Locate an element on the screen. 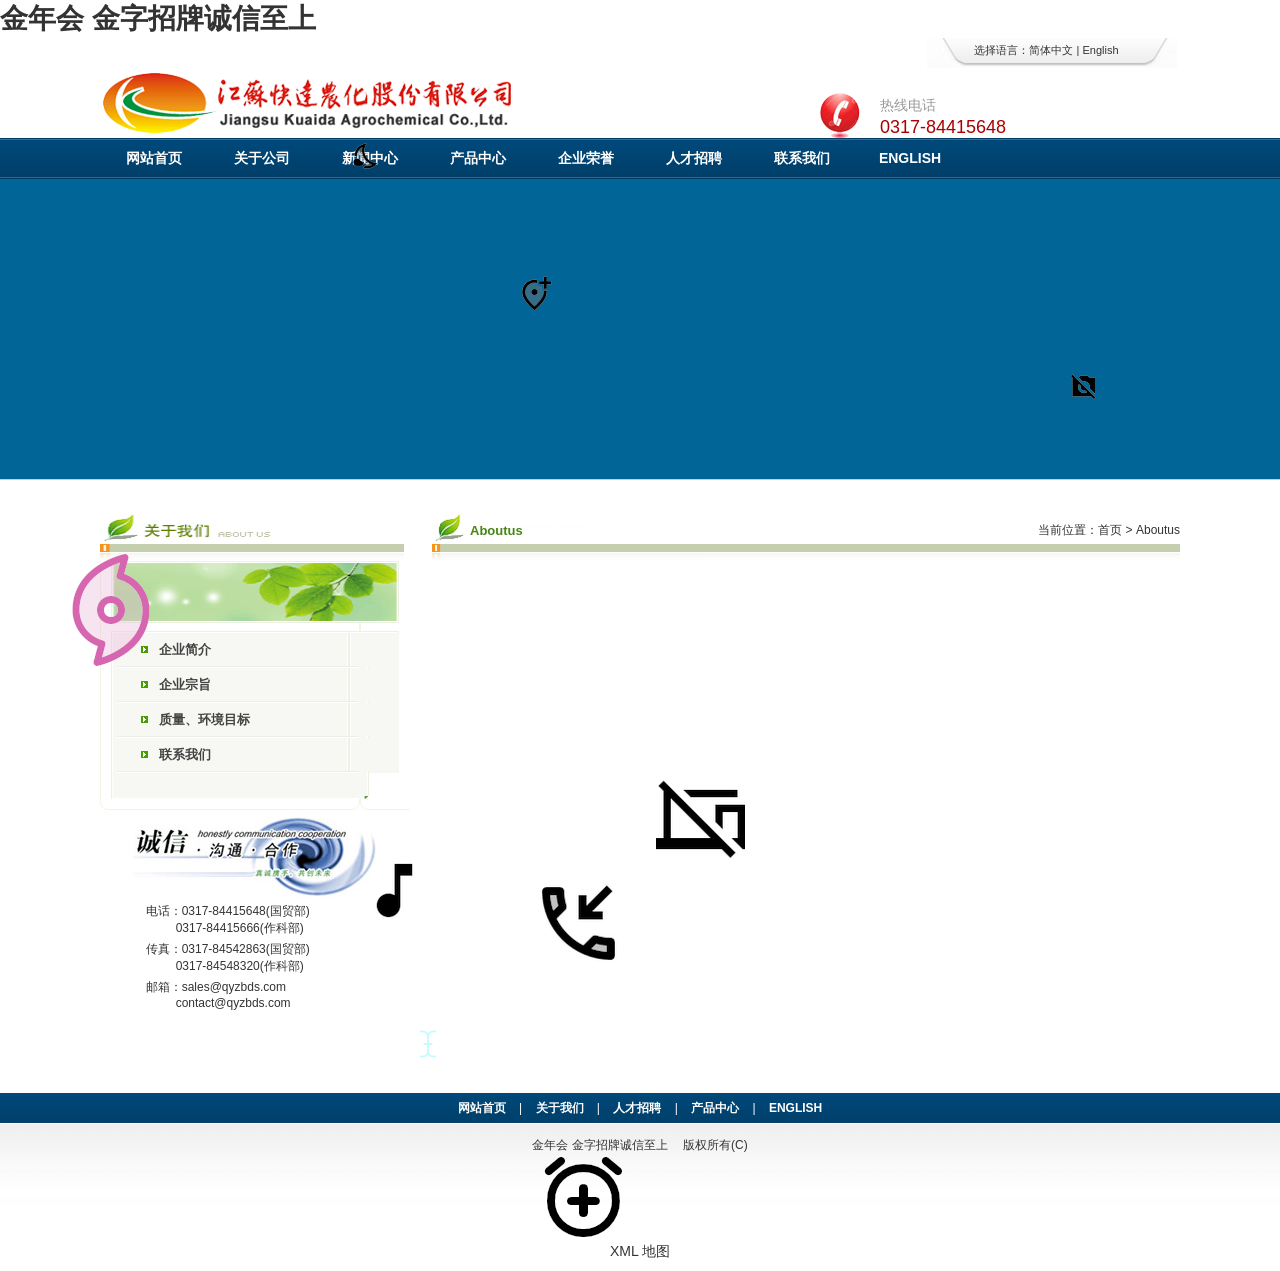 The width and height of the screenshot is (1280, 1271). toggle dark mode or night theme is located at coordinates (367, 156).